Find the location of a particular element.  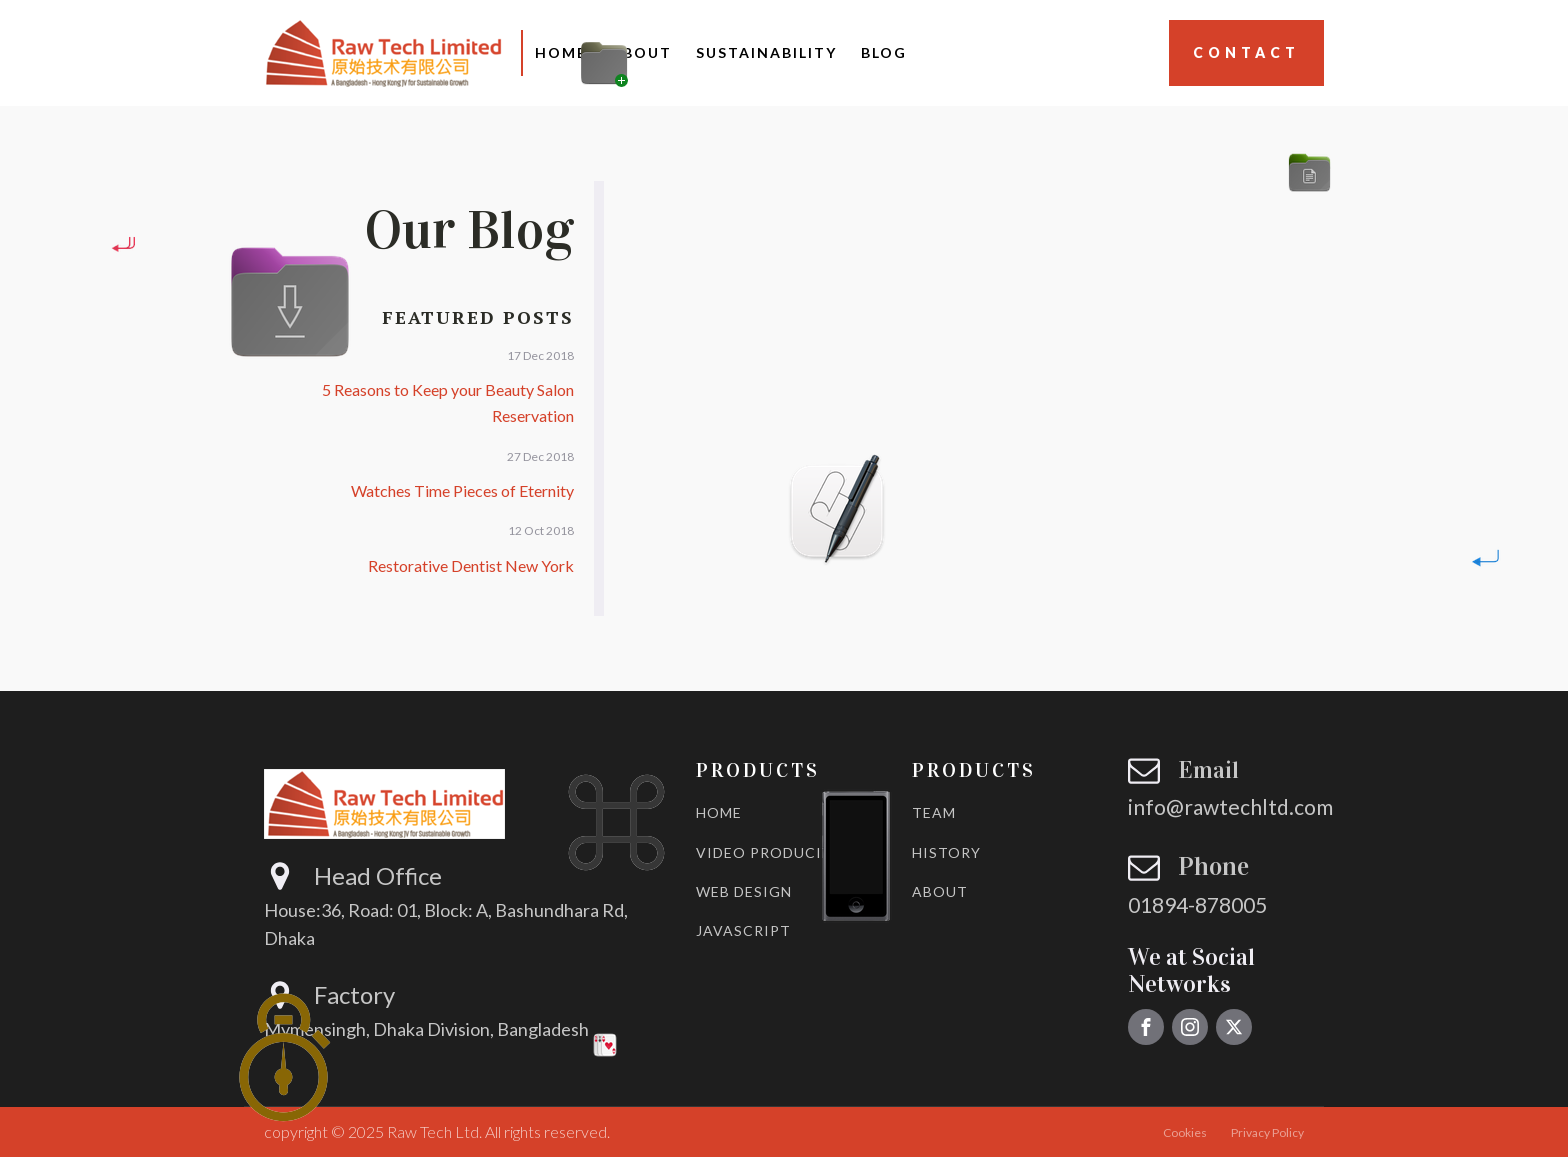

iPod nano device in space gray is located at coordinates (856, 856).